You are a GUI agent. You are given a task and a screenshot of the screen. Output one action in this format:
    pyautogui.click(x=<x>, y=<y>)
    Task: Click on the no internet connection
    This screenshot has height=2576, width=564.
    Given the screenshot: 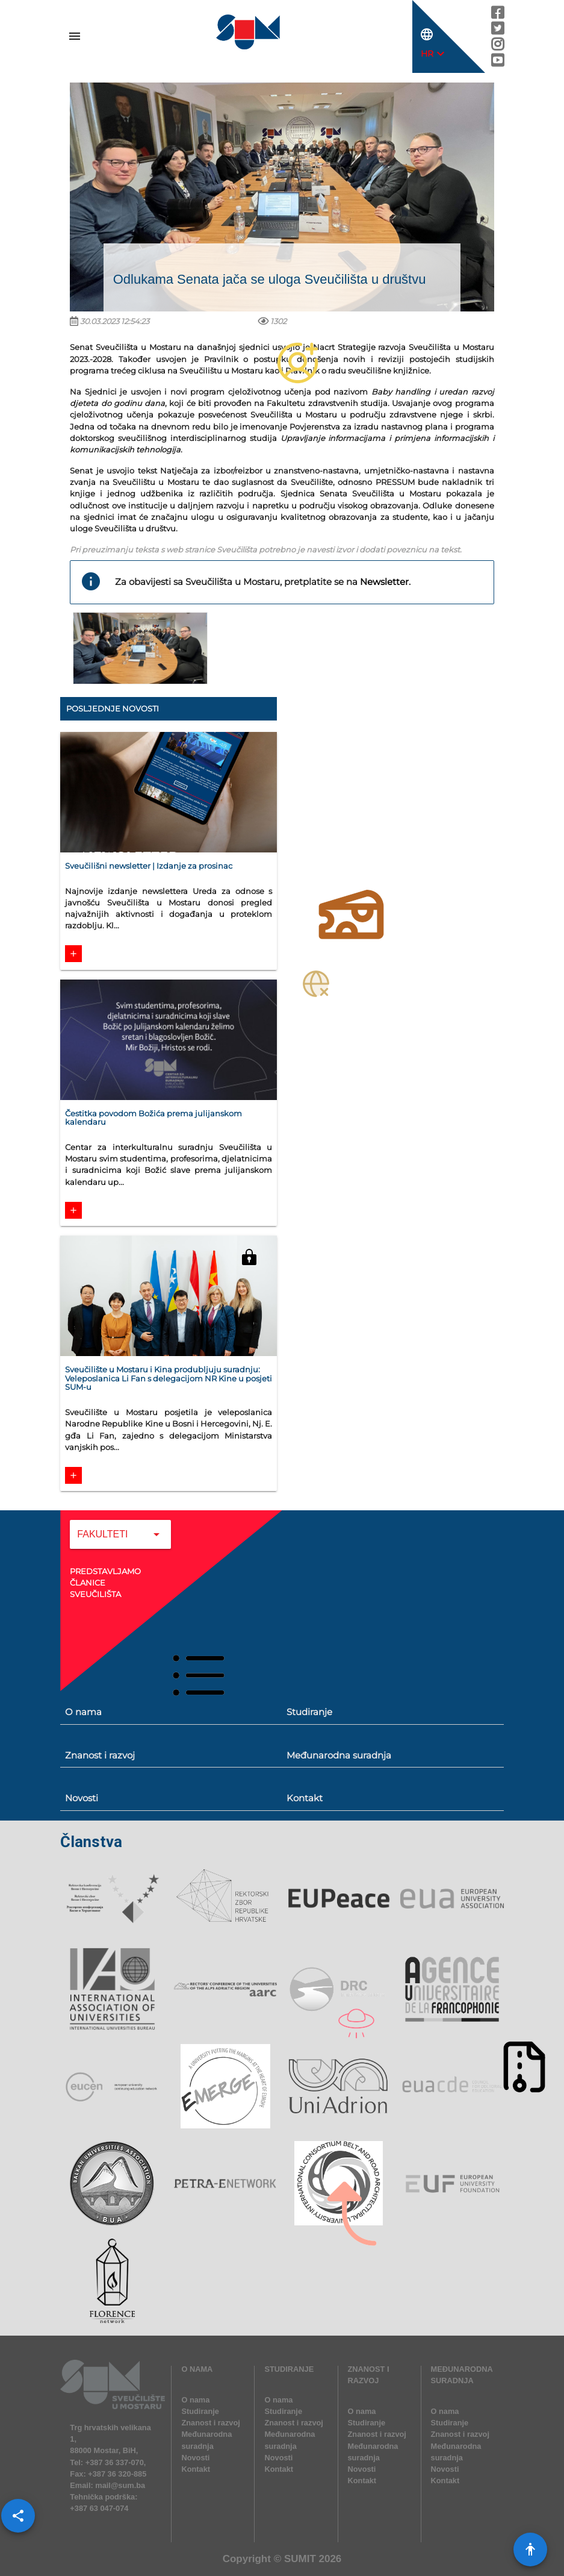 What is the action you would take?
    pyautogui.click(x=316, y=984)
    